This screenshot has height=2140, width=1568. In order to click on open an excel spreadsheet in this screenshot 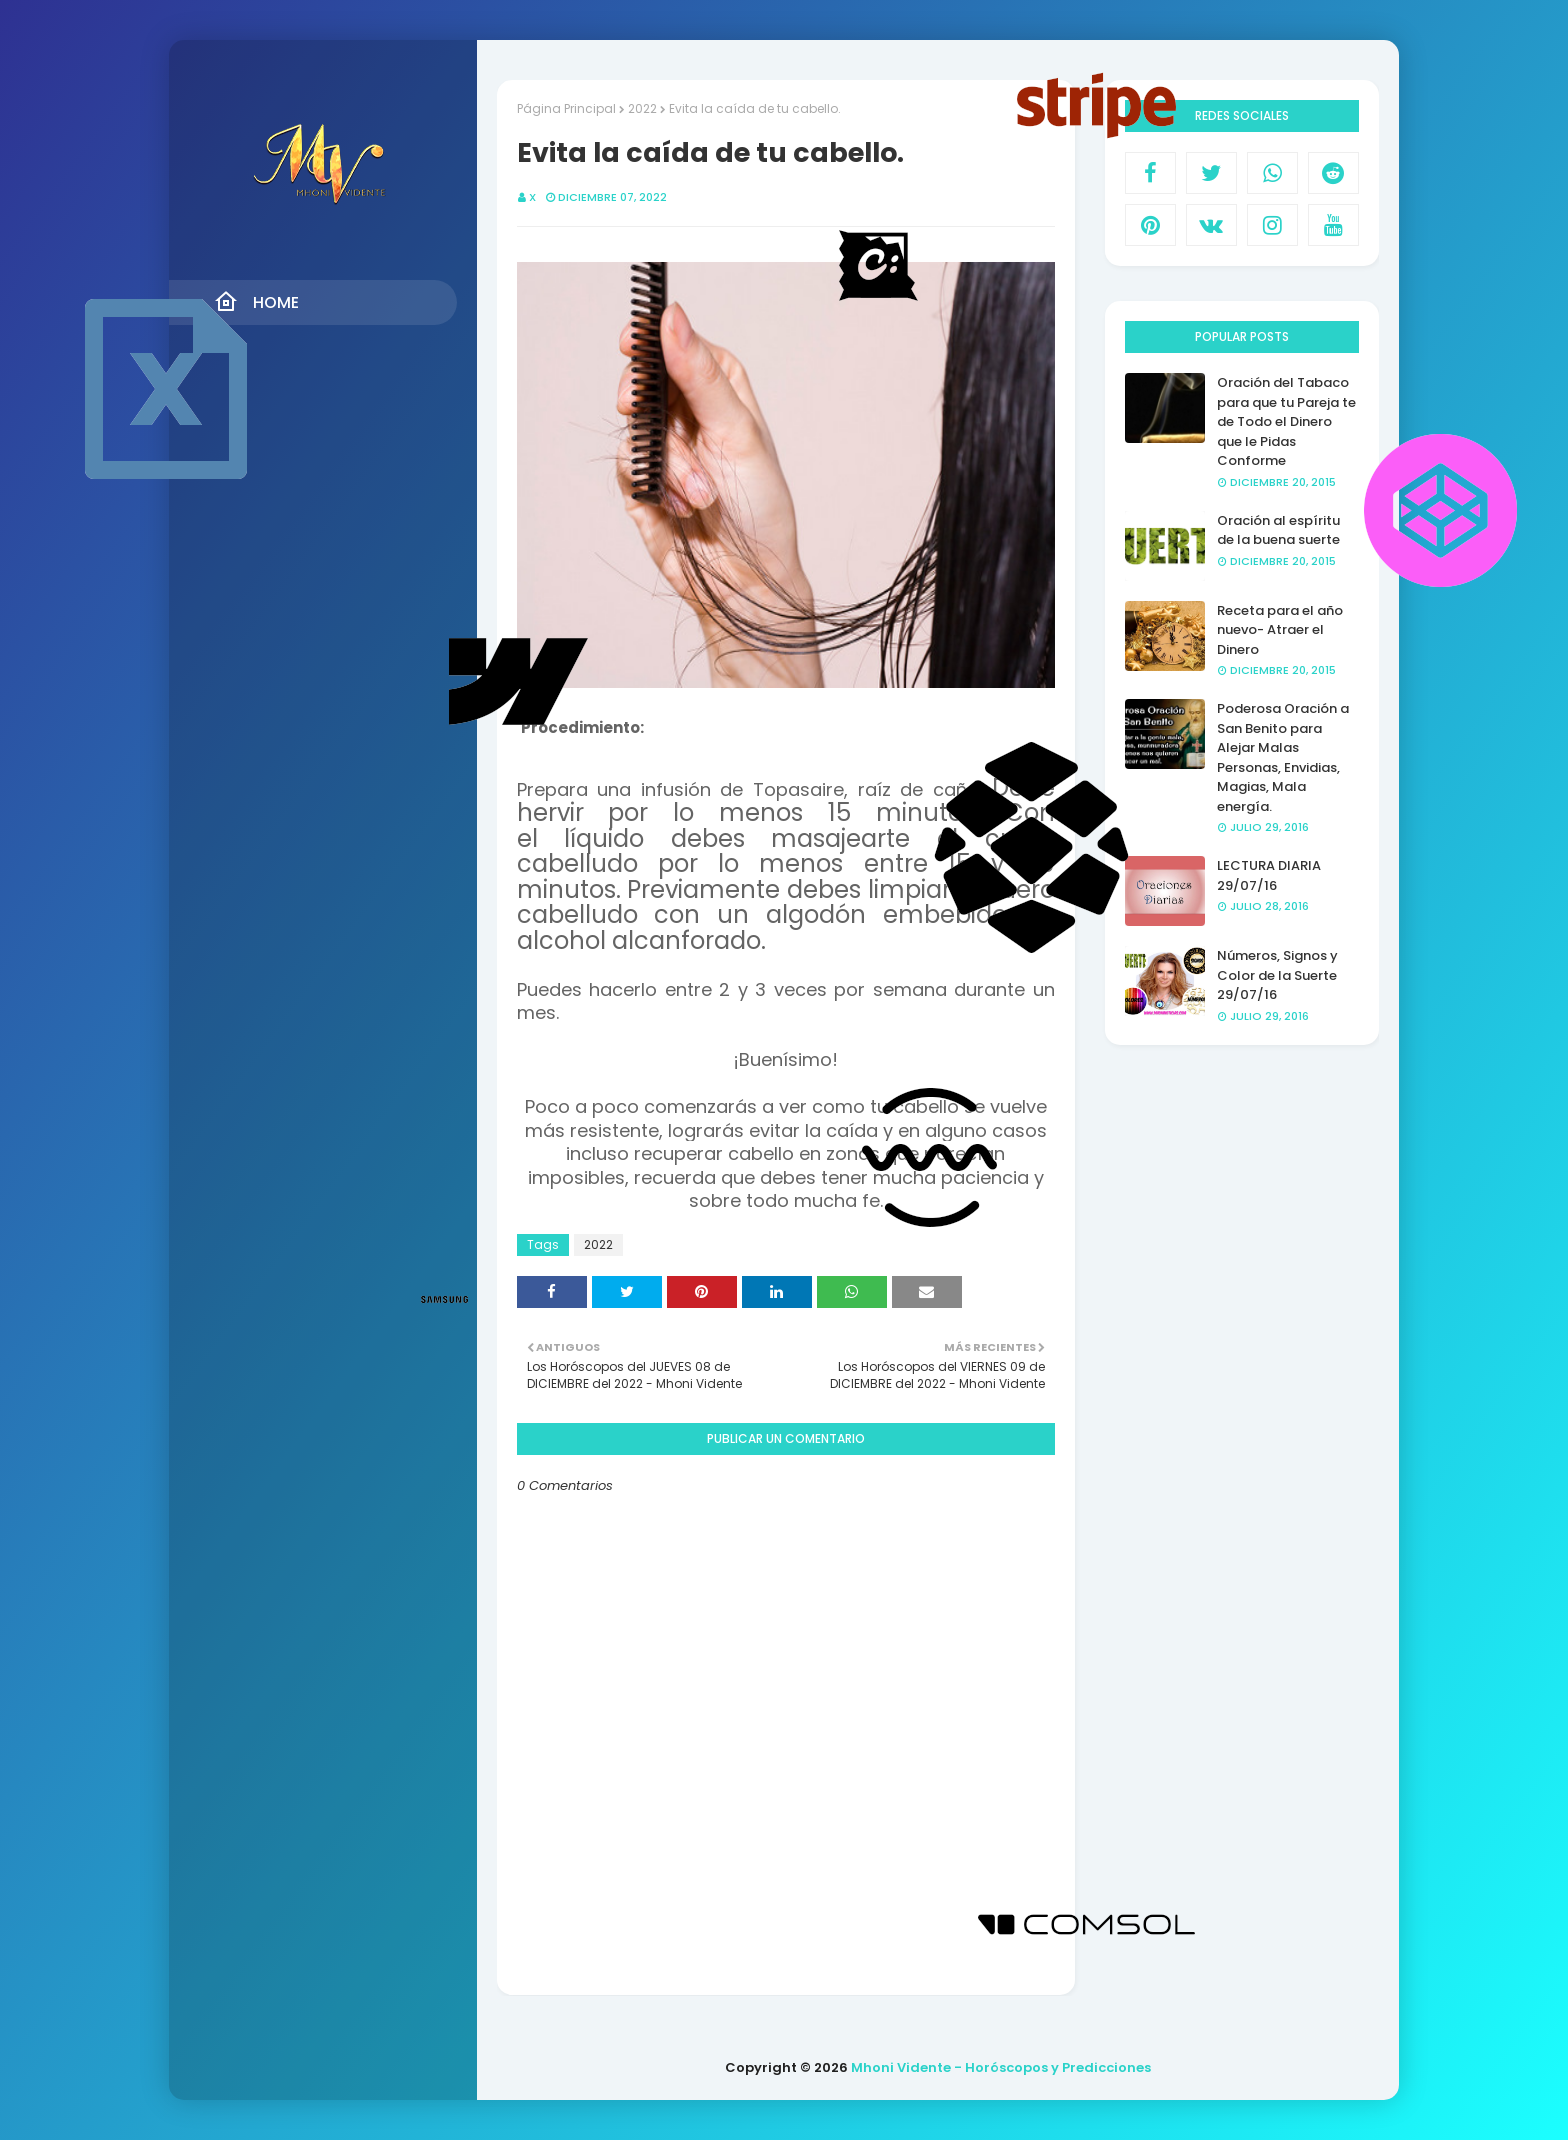, I will do `click(166, 389)`.